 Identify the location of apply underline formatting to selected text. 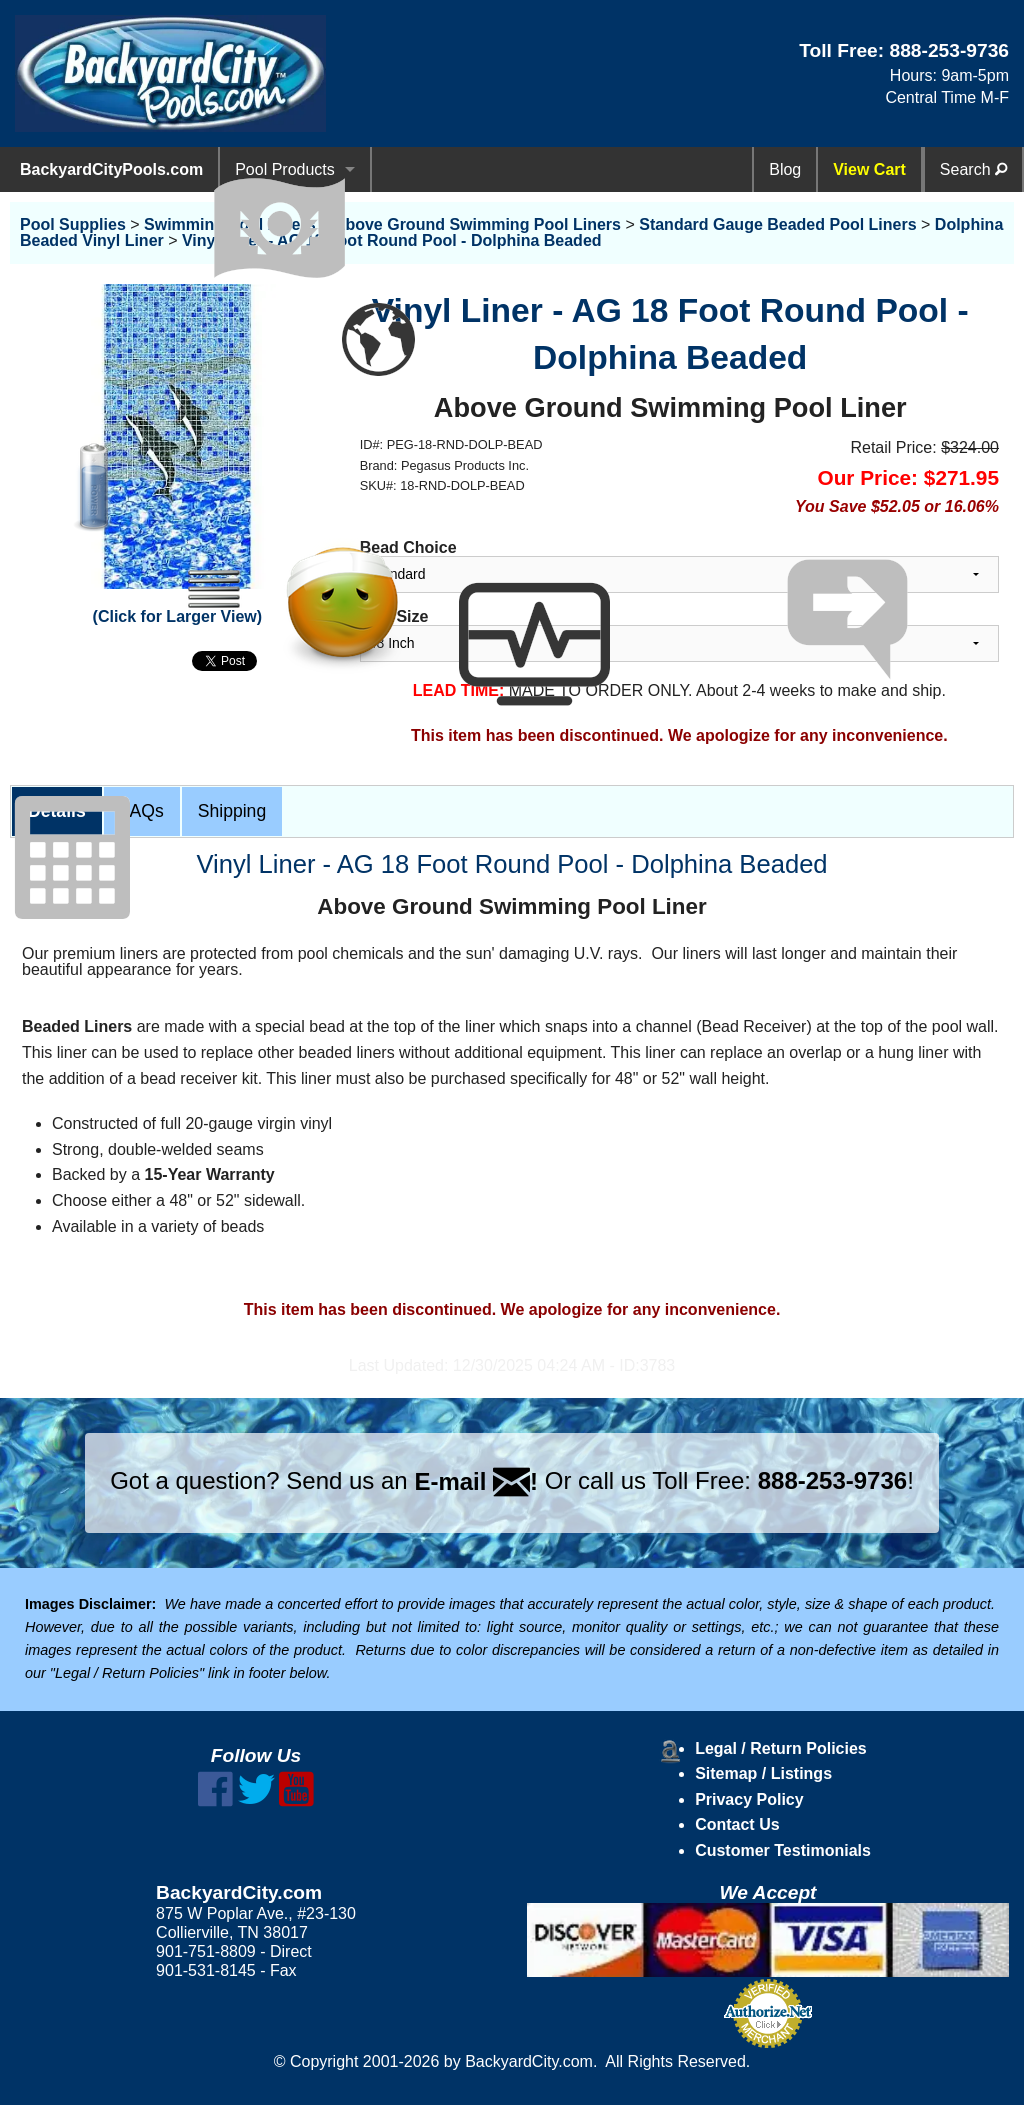
(670, 1751).